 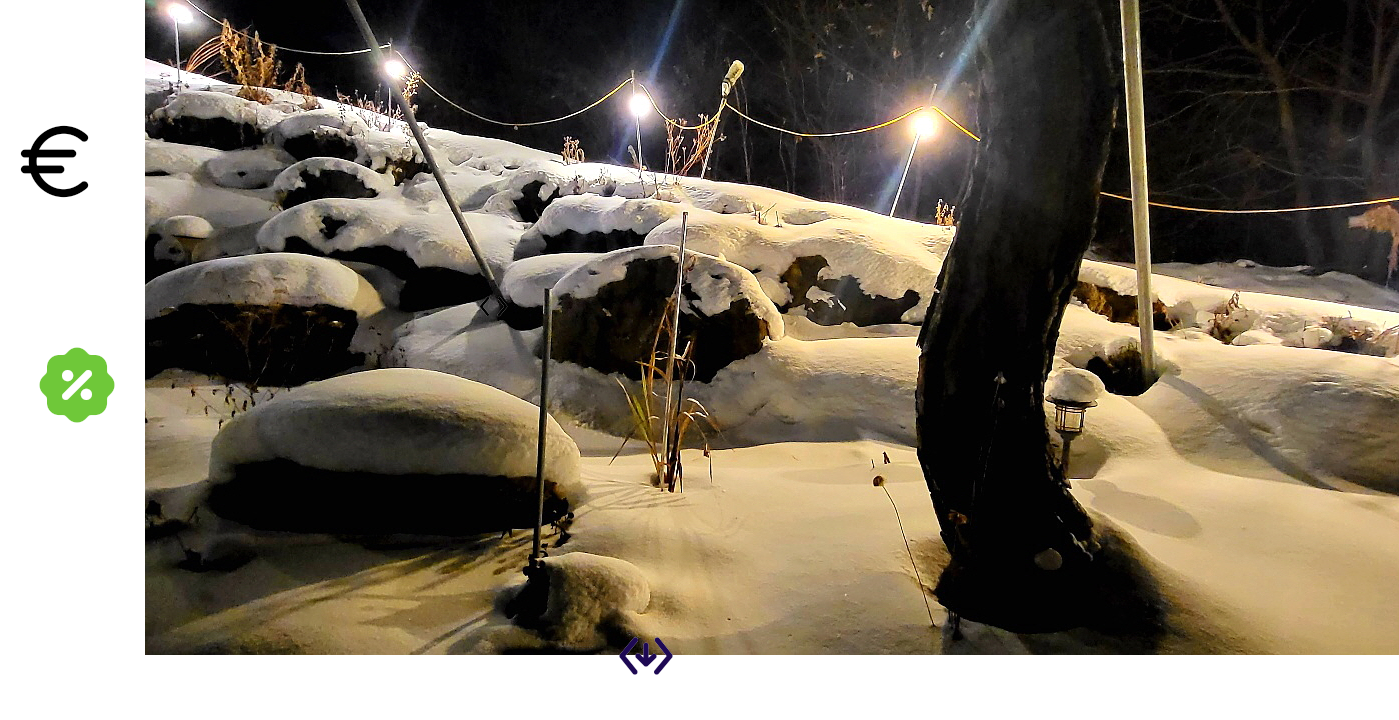 What do you see at coordinates (646, 656) in the screenshot?
I see `download source code or code files` at bounding box center [646, 656].